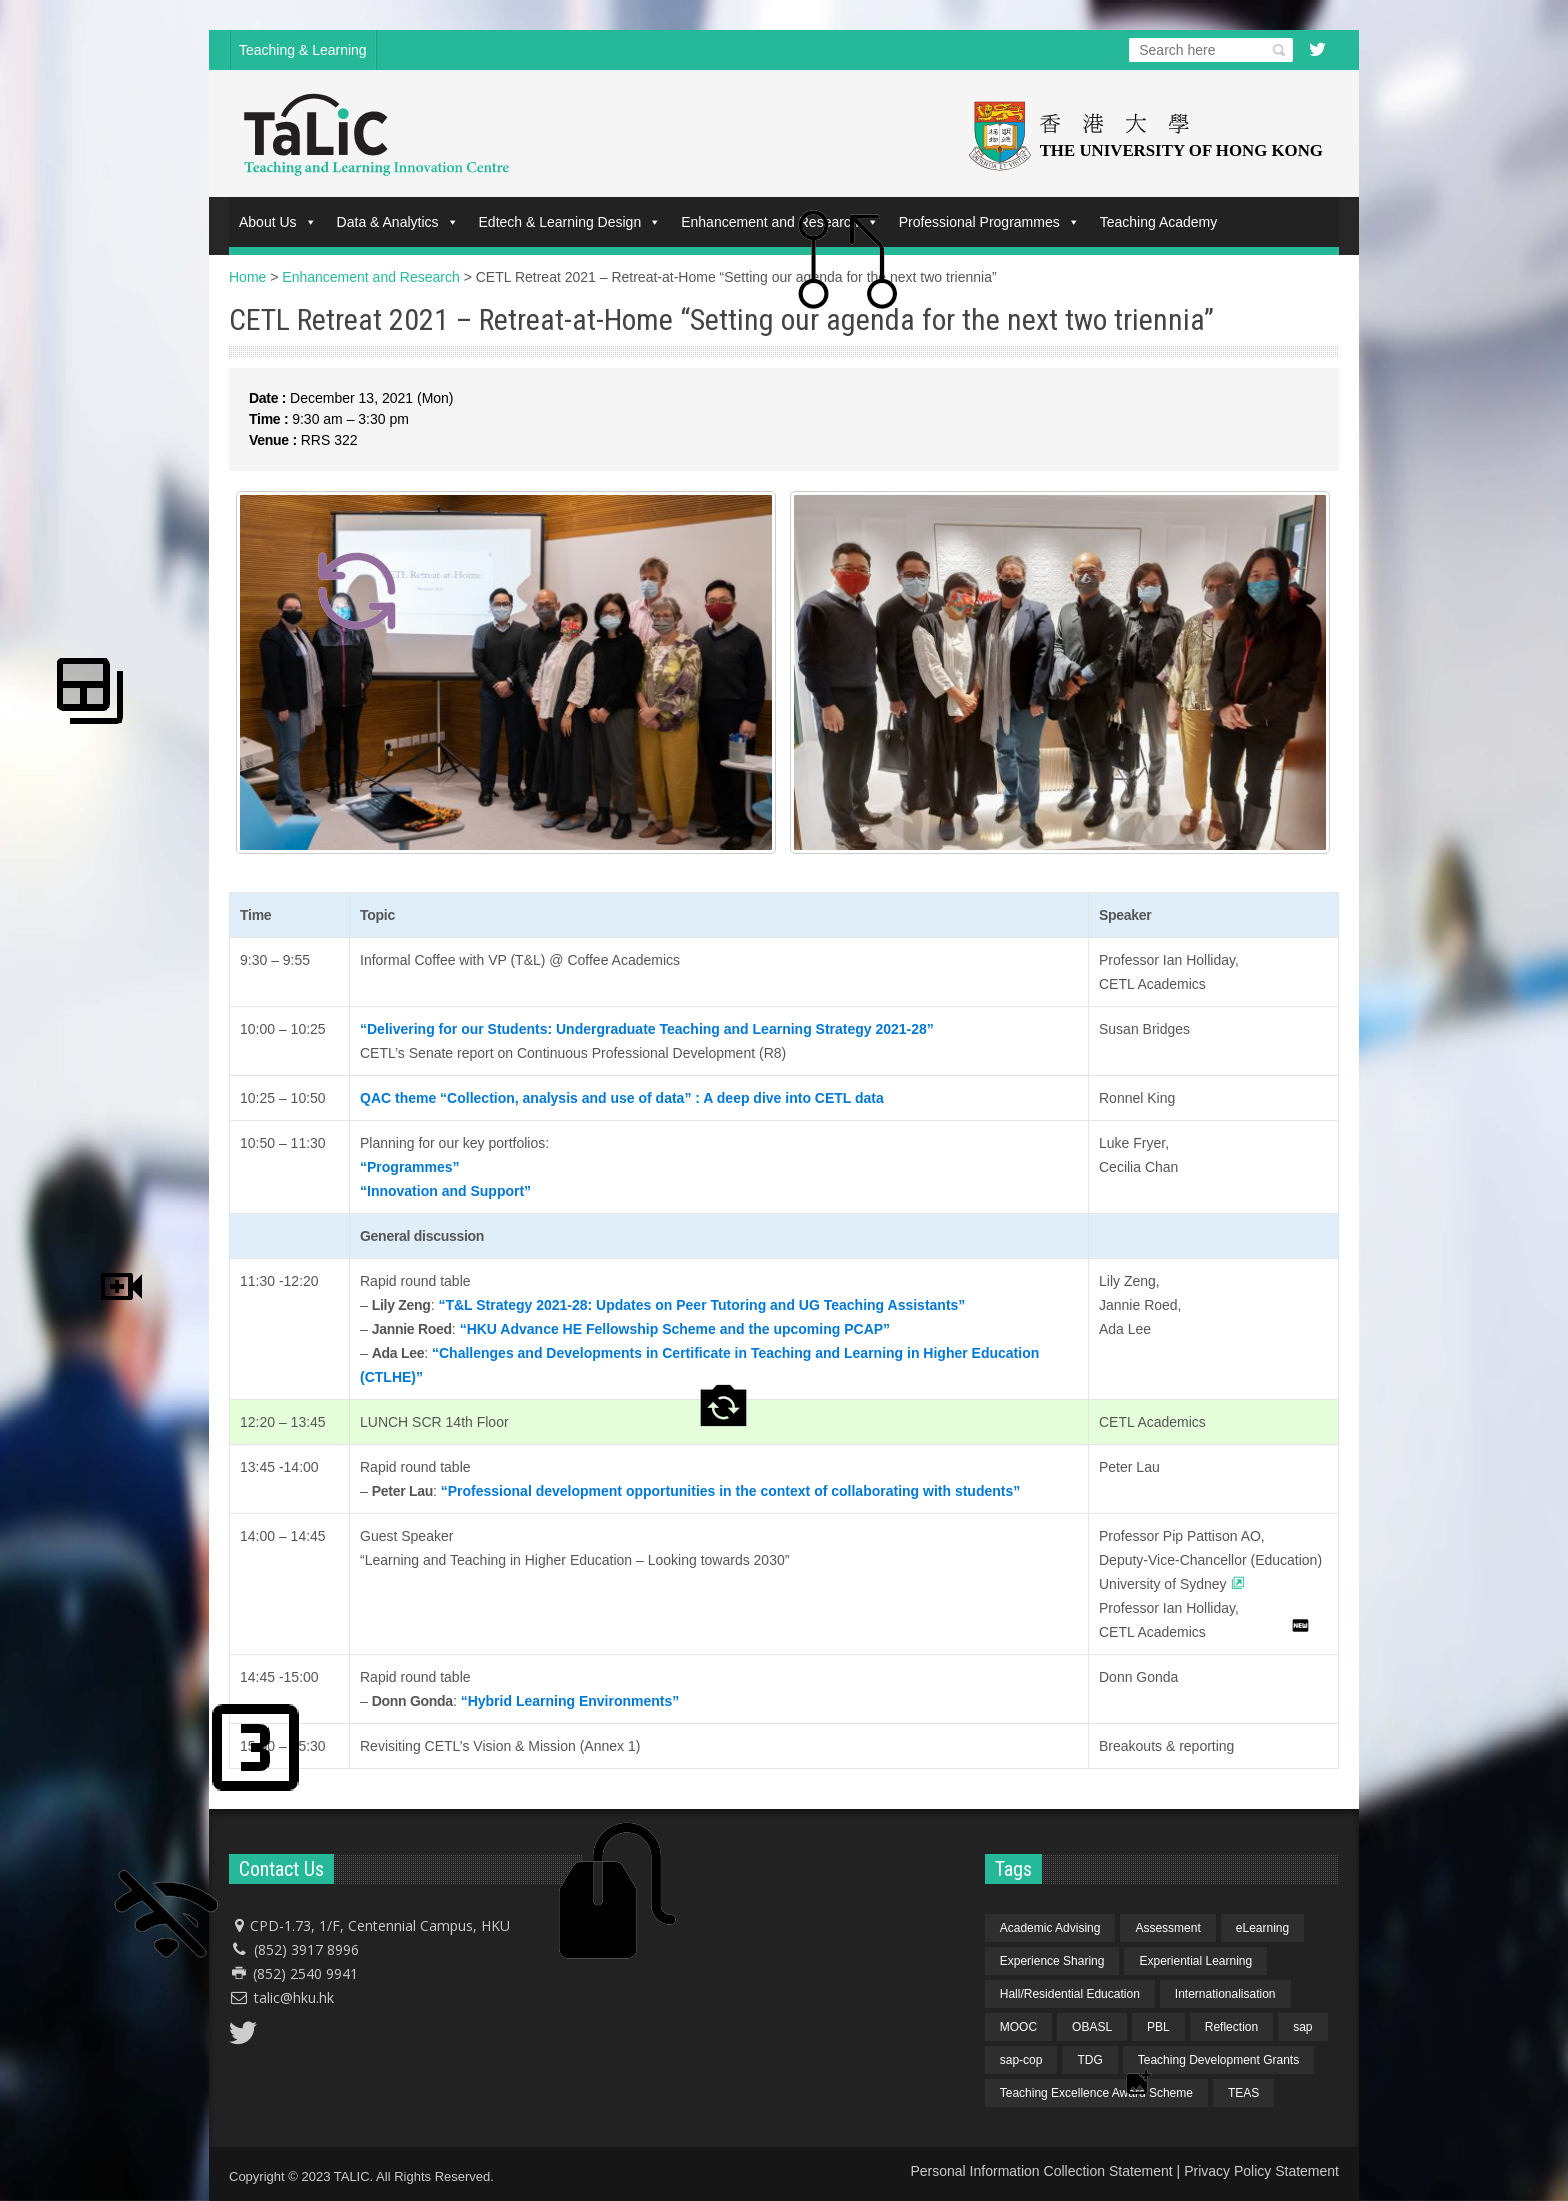  I want to click on create a new pull request, so click(843, 259).